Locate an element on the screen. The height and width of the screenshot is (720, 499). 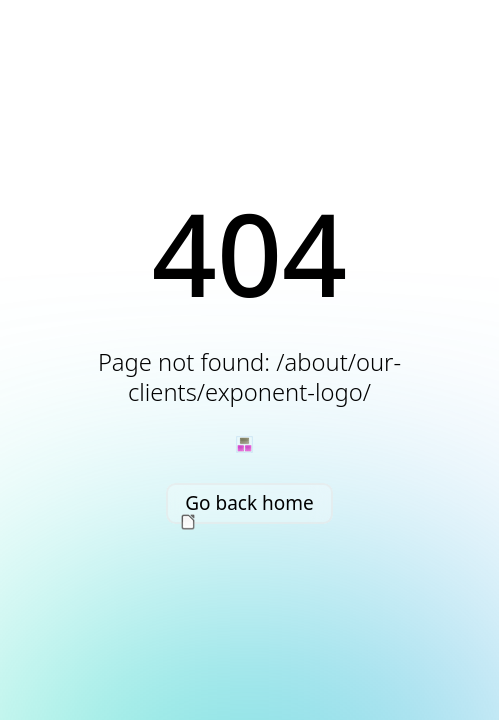
open libreoffice start center is located at coordinates (188, 522).